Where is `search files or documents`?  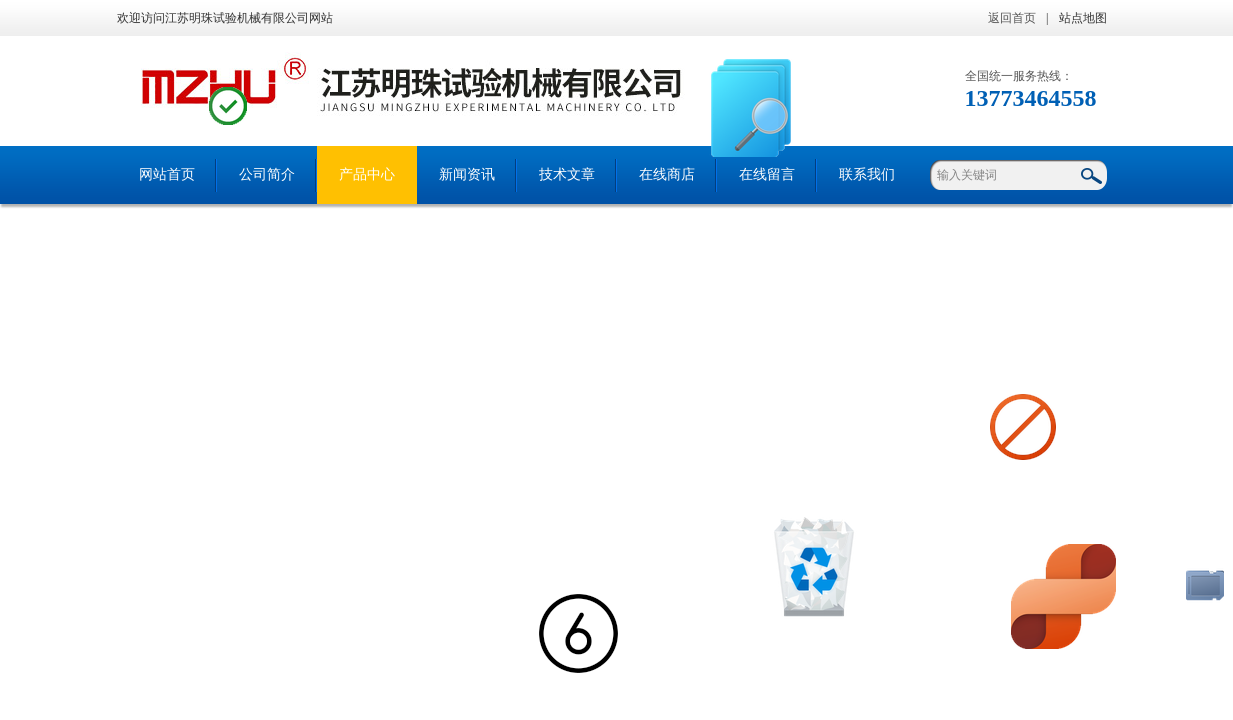
search files or documents is located at coordinates (751, 108).